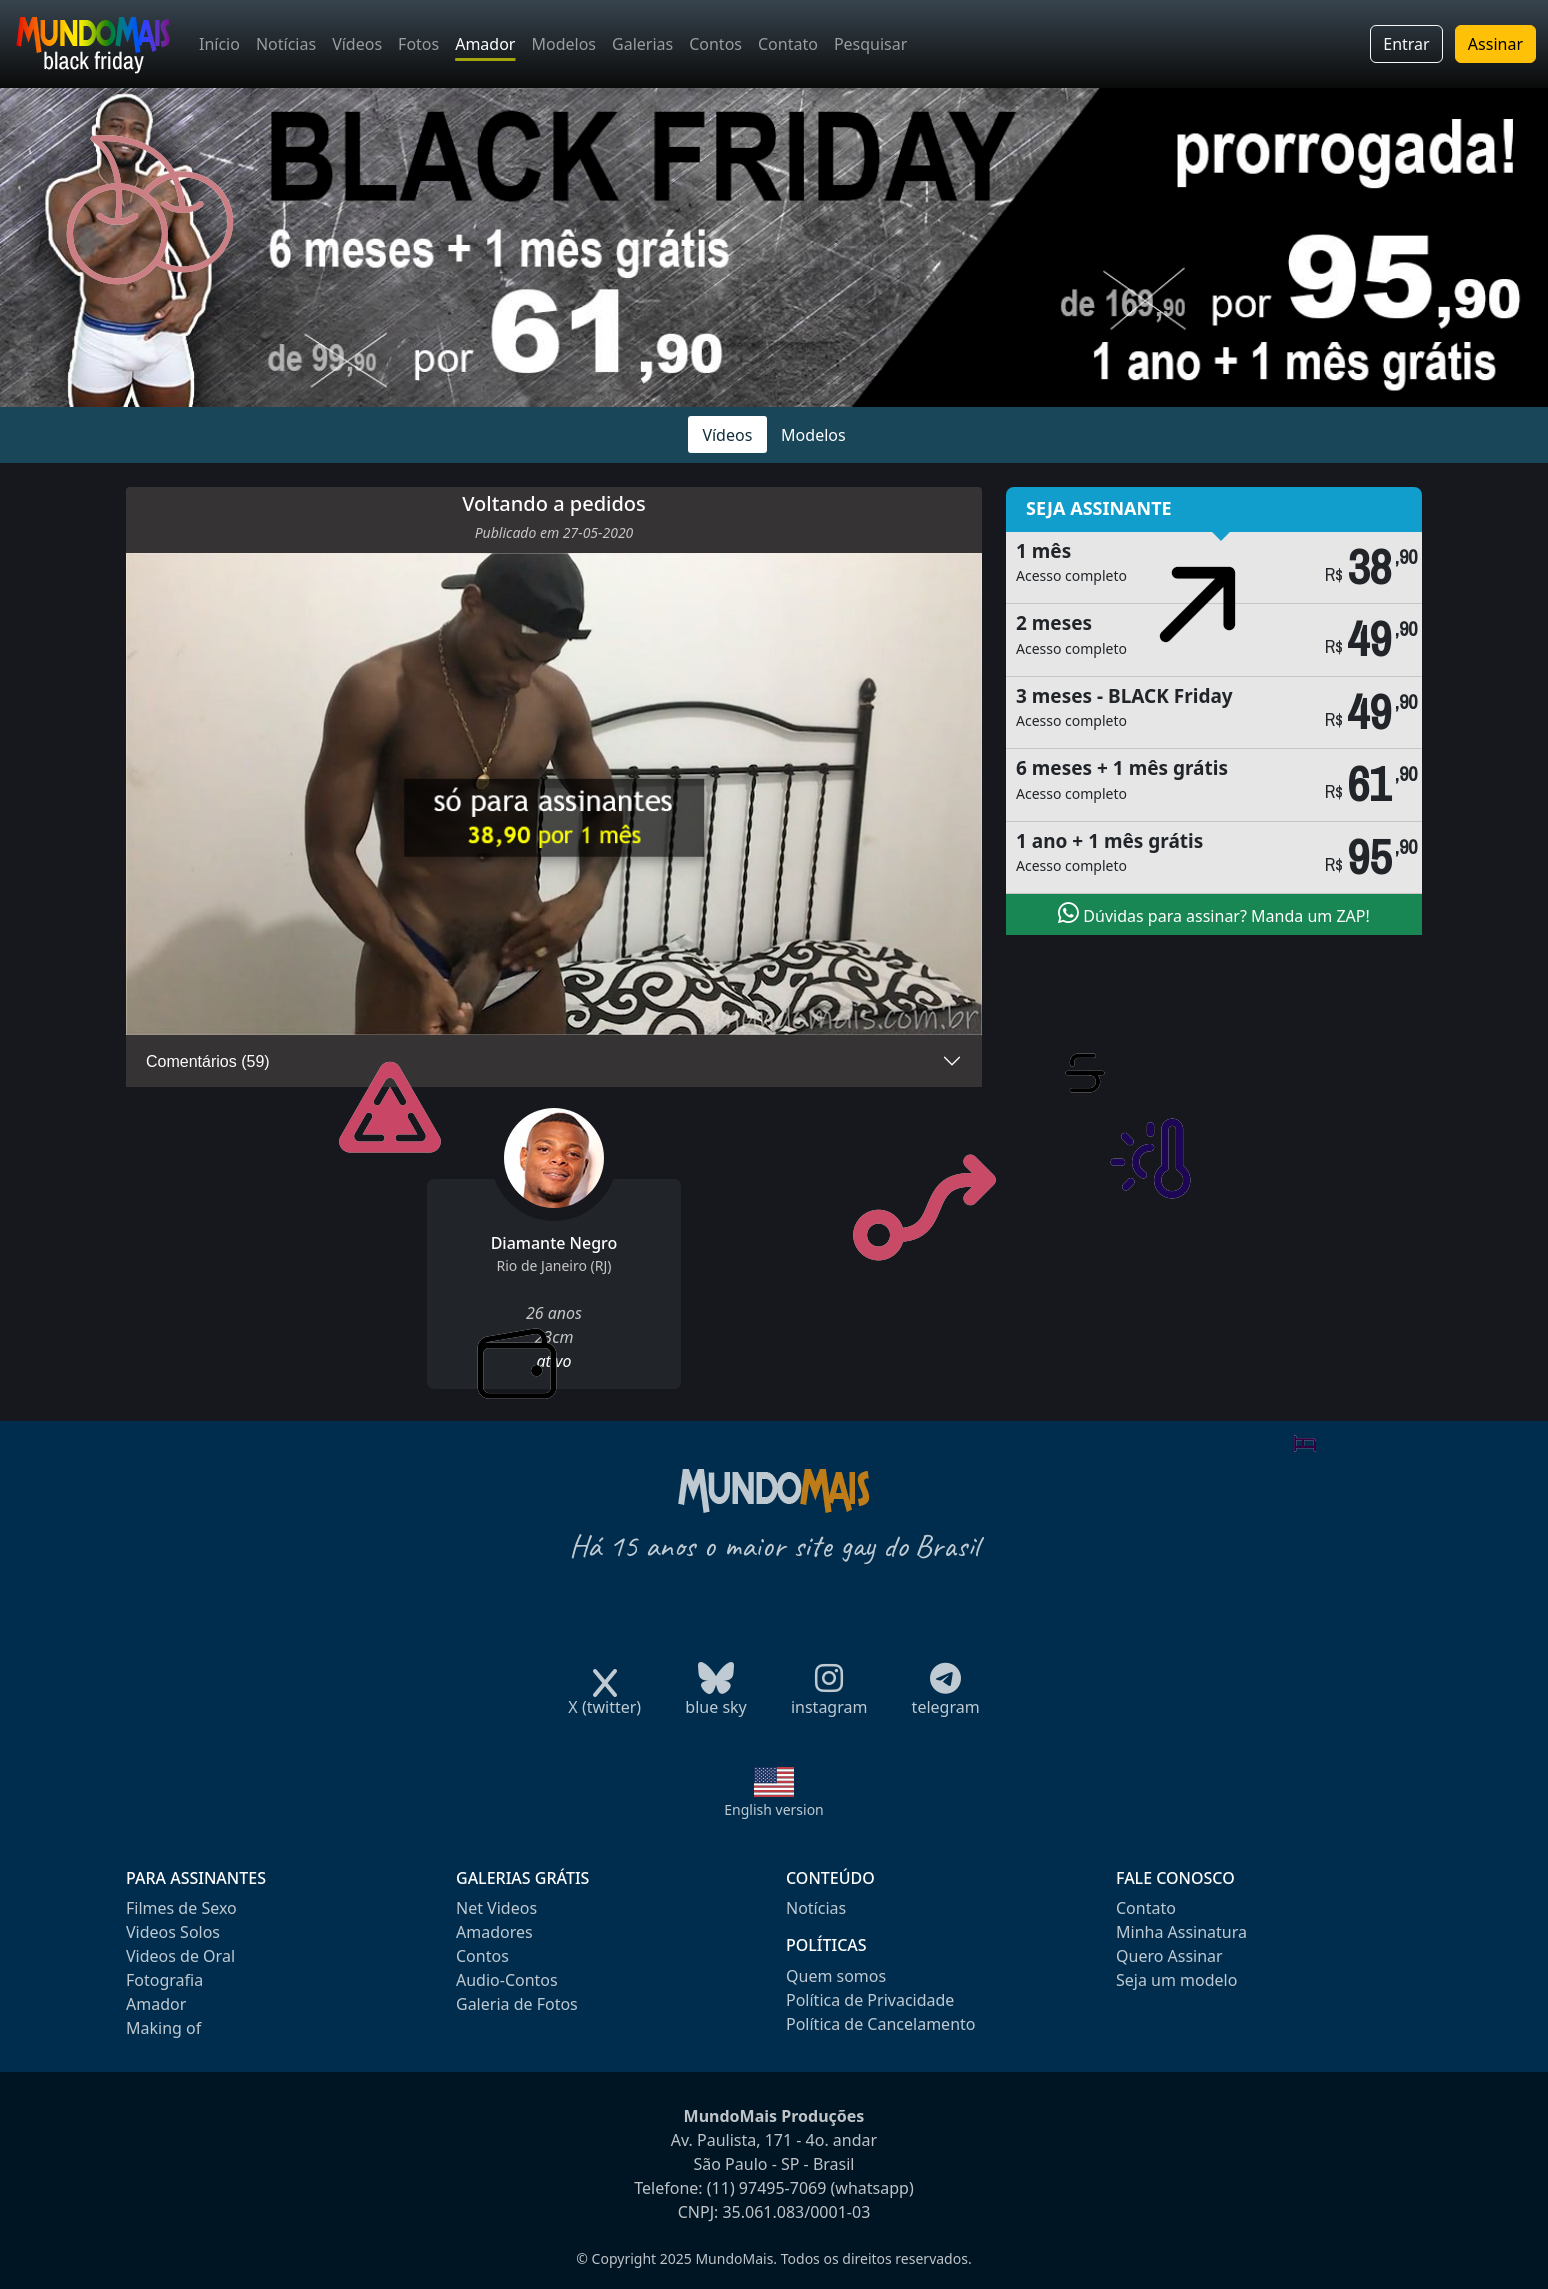 The height and width of the screenshot is (2289, 1548). I want to click on apply strikethrough formatting to selected text, so click(1085, 1073).